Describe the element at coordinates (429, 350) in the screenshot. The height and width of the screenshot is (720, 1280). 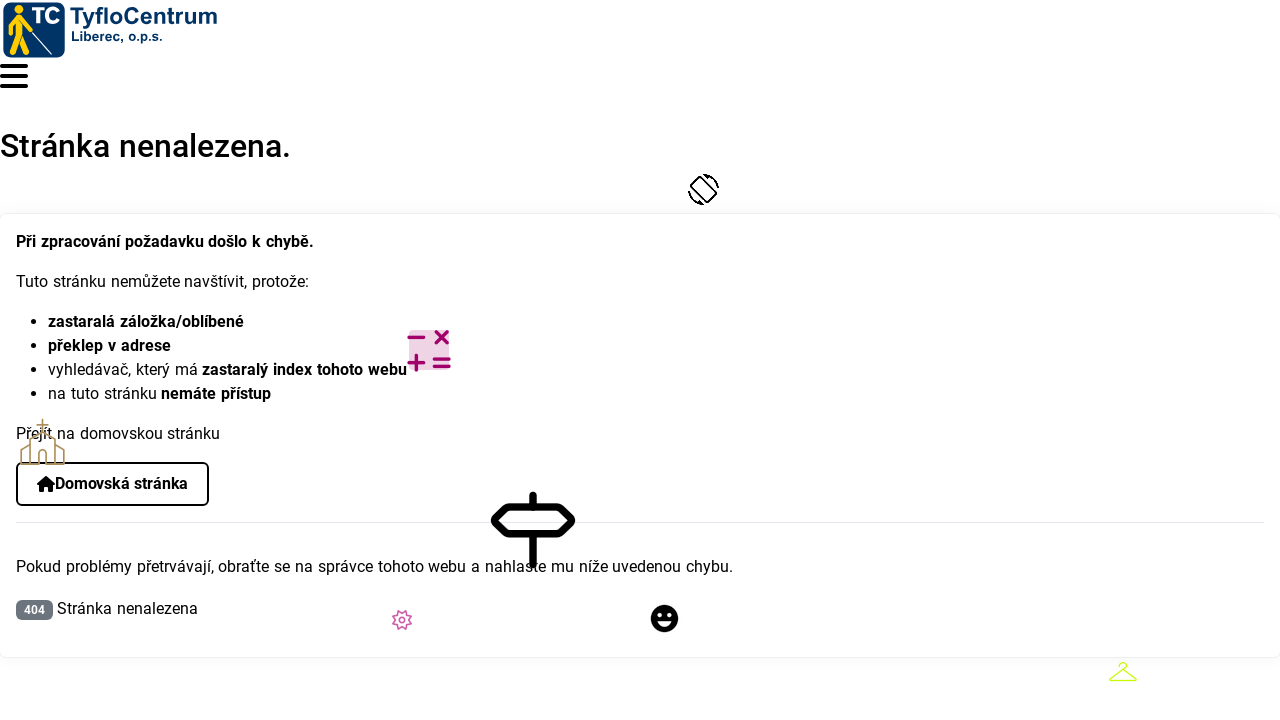
I see `open calculator or math tools` at that location.